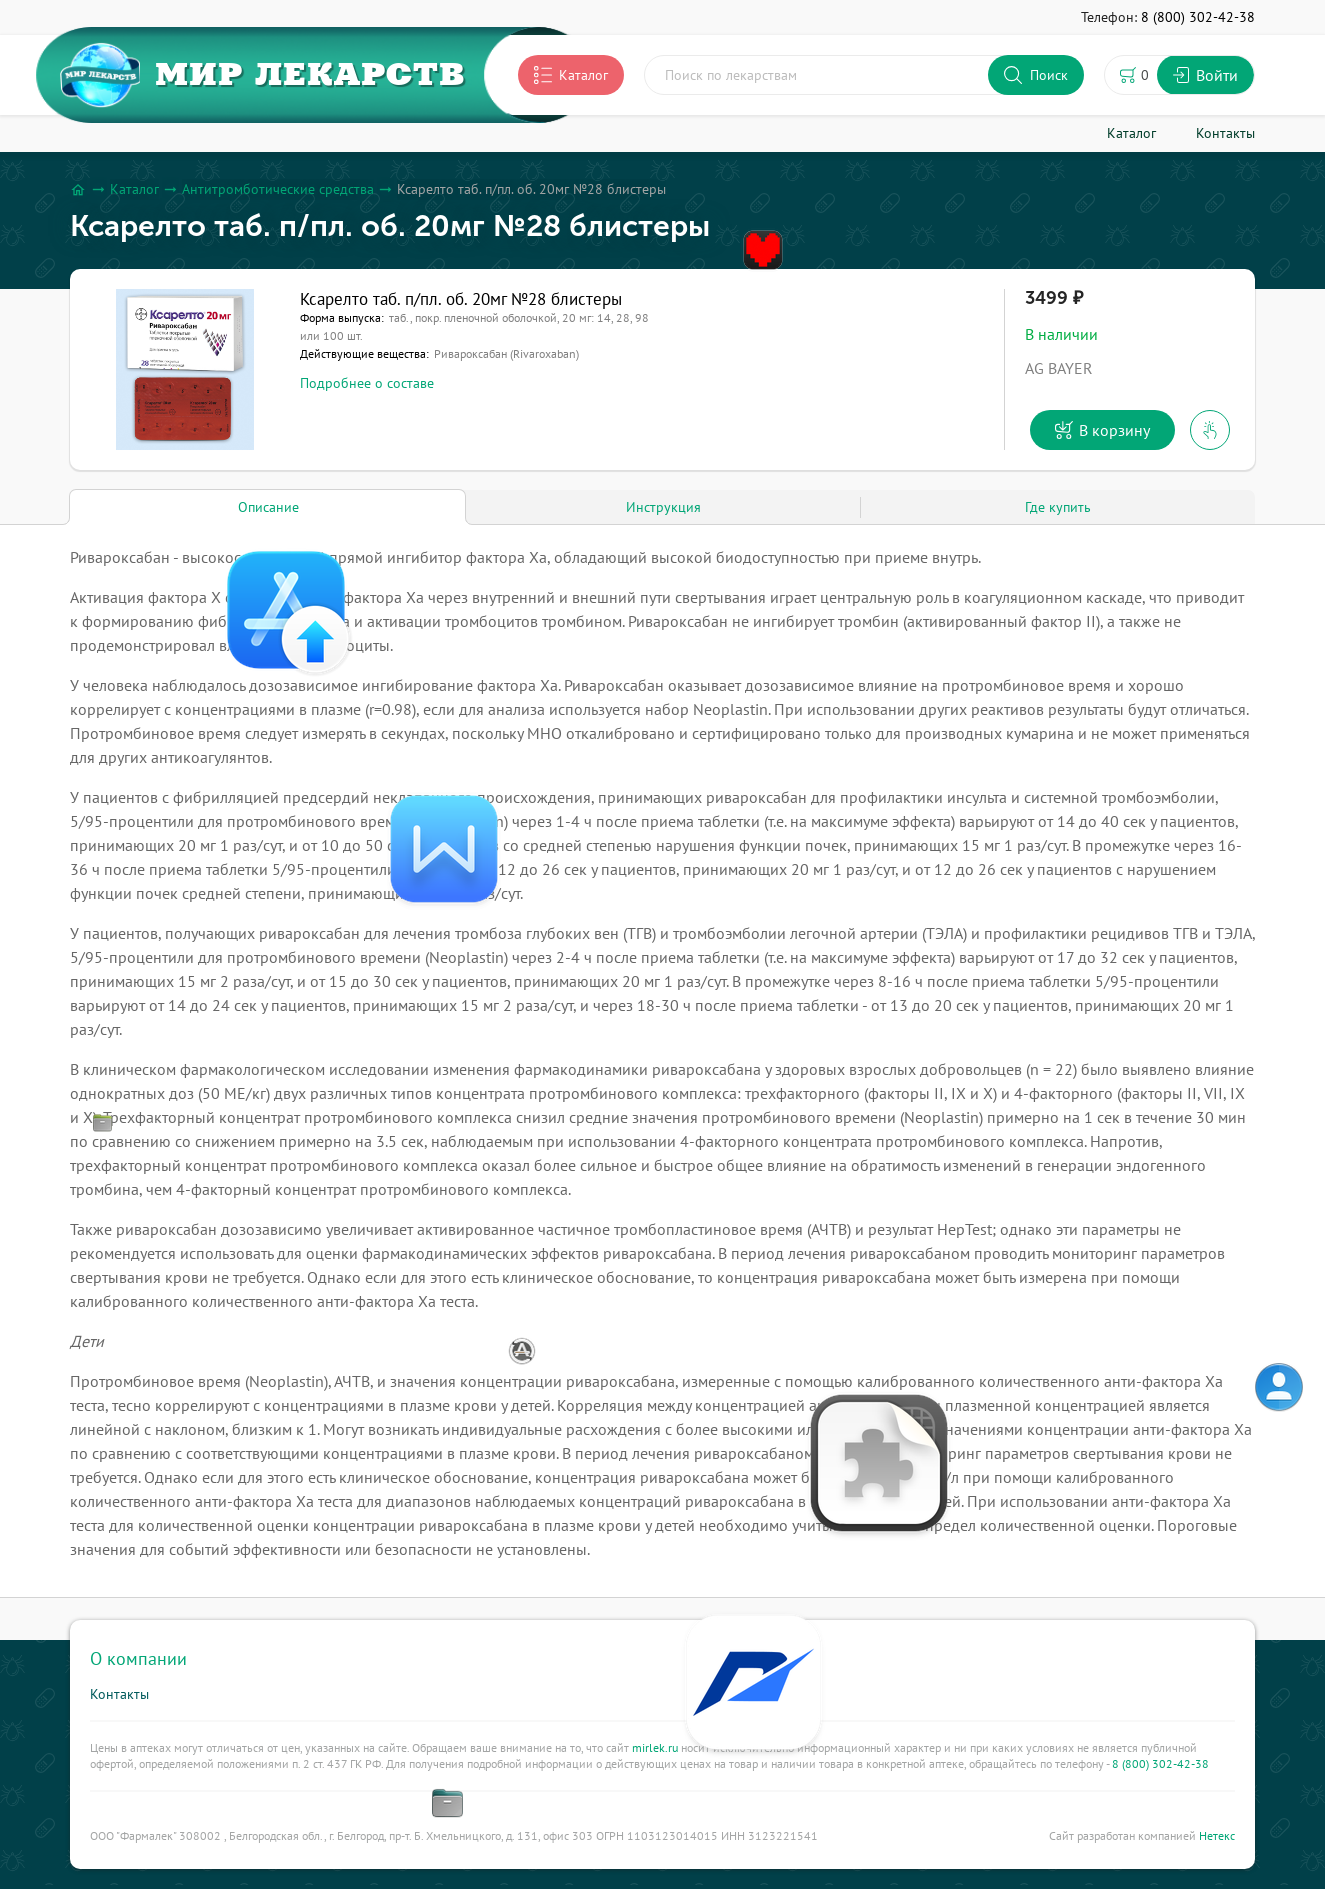  What do you see at coordinates (102, 1122) in the screenshot?
I see `open the nautilus file manager` at bounding box center [102, 1122].